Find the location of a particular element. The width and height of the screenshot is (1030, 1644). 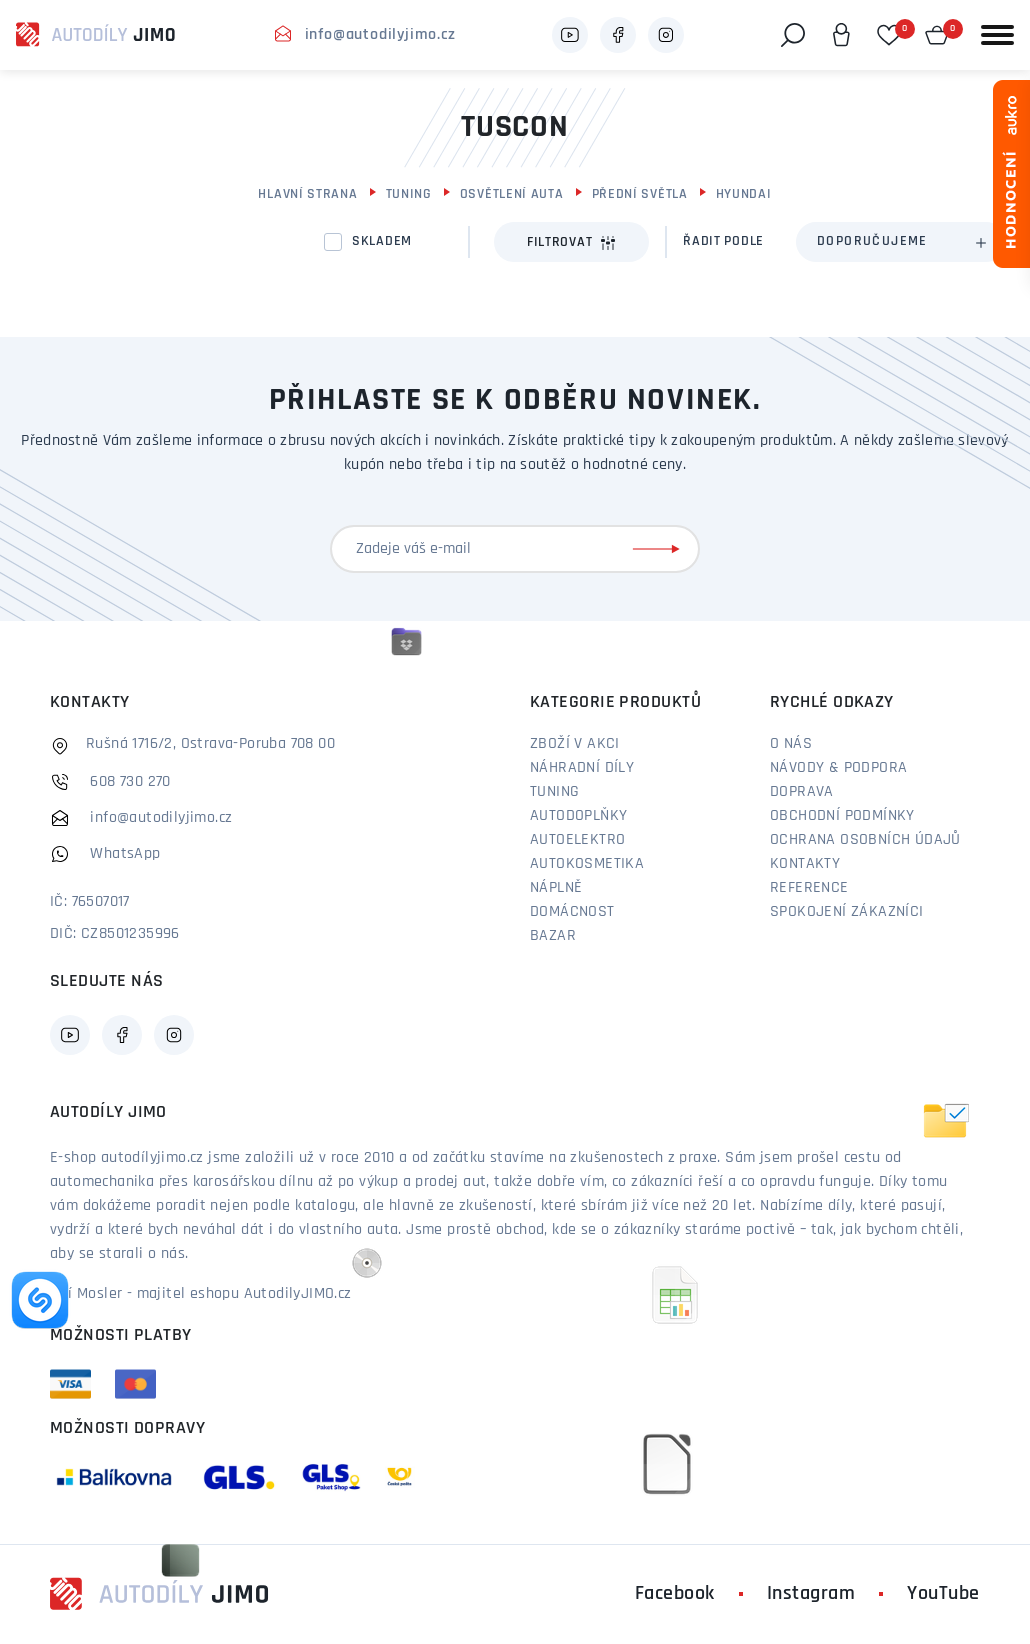

open your dropbox synced folder is located at coordinates (406, 641).